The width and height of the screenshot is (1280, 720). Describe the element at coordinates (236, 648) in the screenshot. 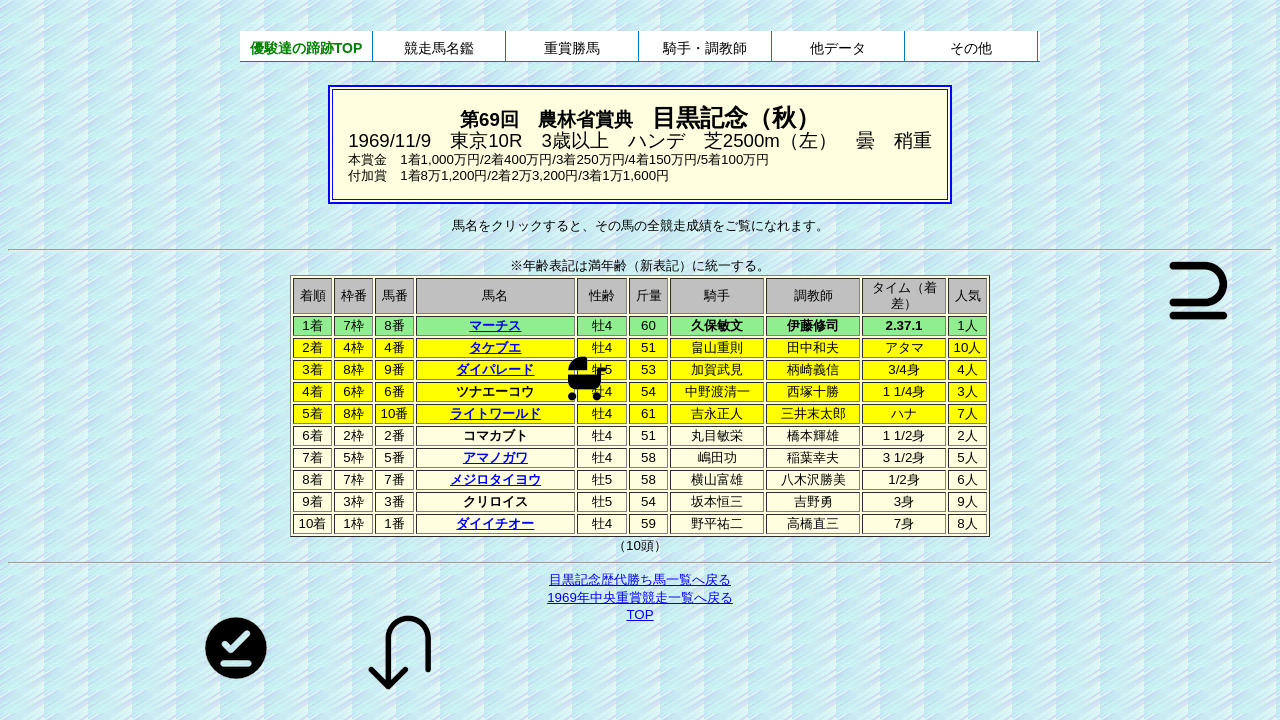

I see `indicates content is available offline` at that location.